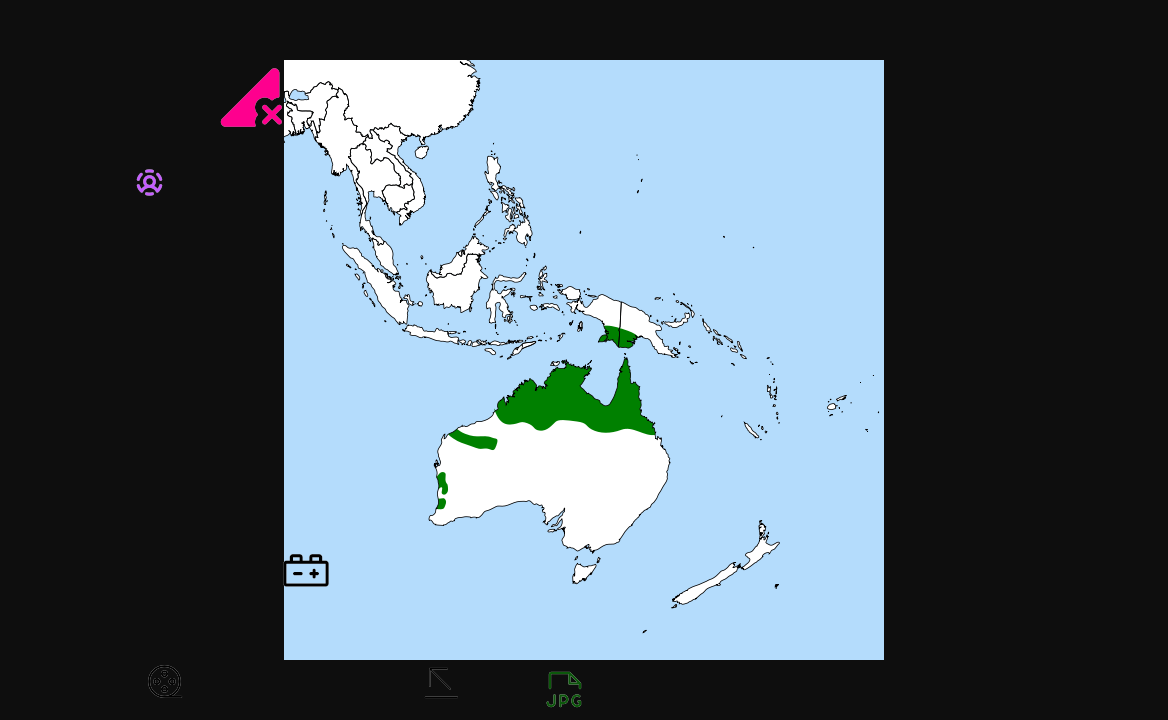 Image resolution: width=1168 pixels, height=720 pixels. Describe the element at coordinates (565, 691) in the screenshot. I see `view or open a JPG image file` at that location.